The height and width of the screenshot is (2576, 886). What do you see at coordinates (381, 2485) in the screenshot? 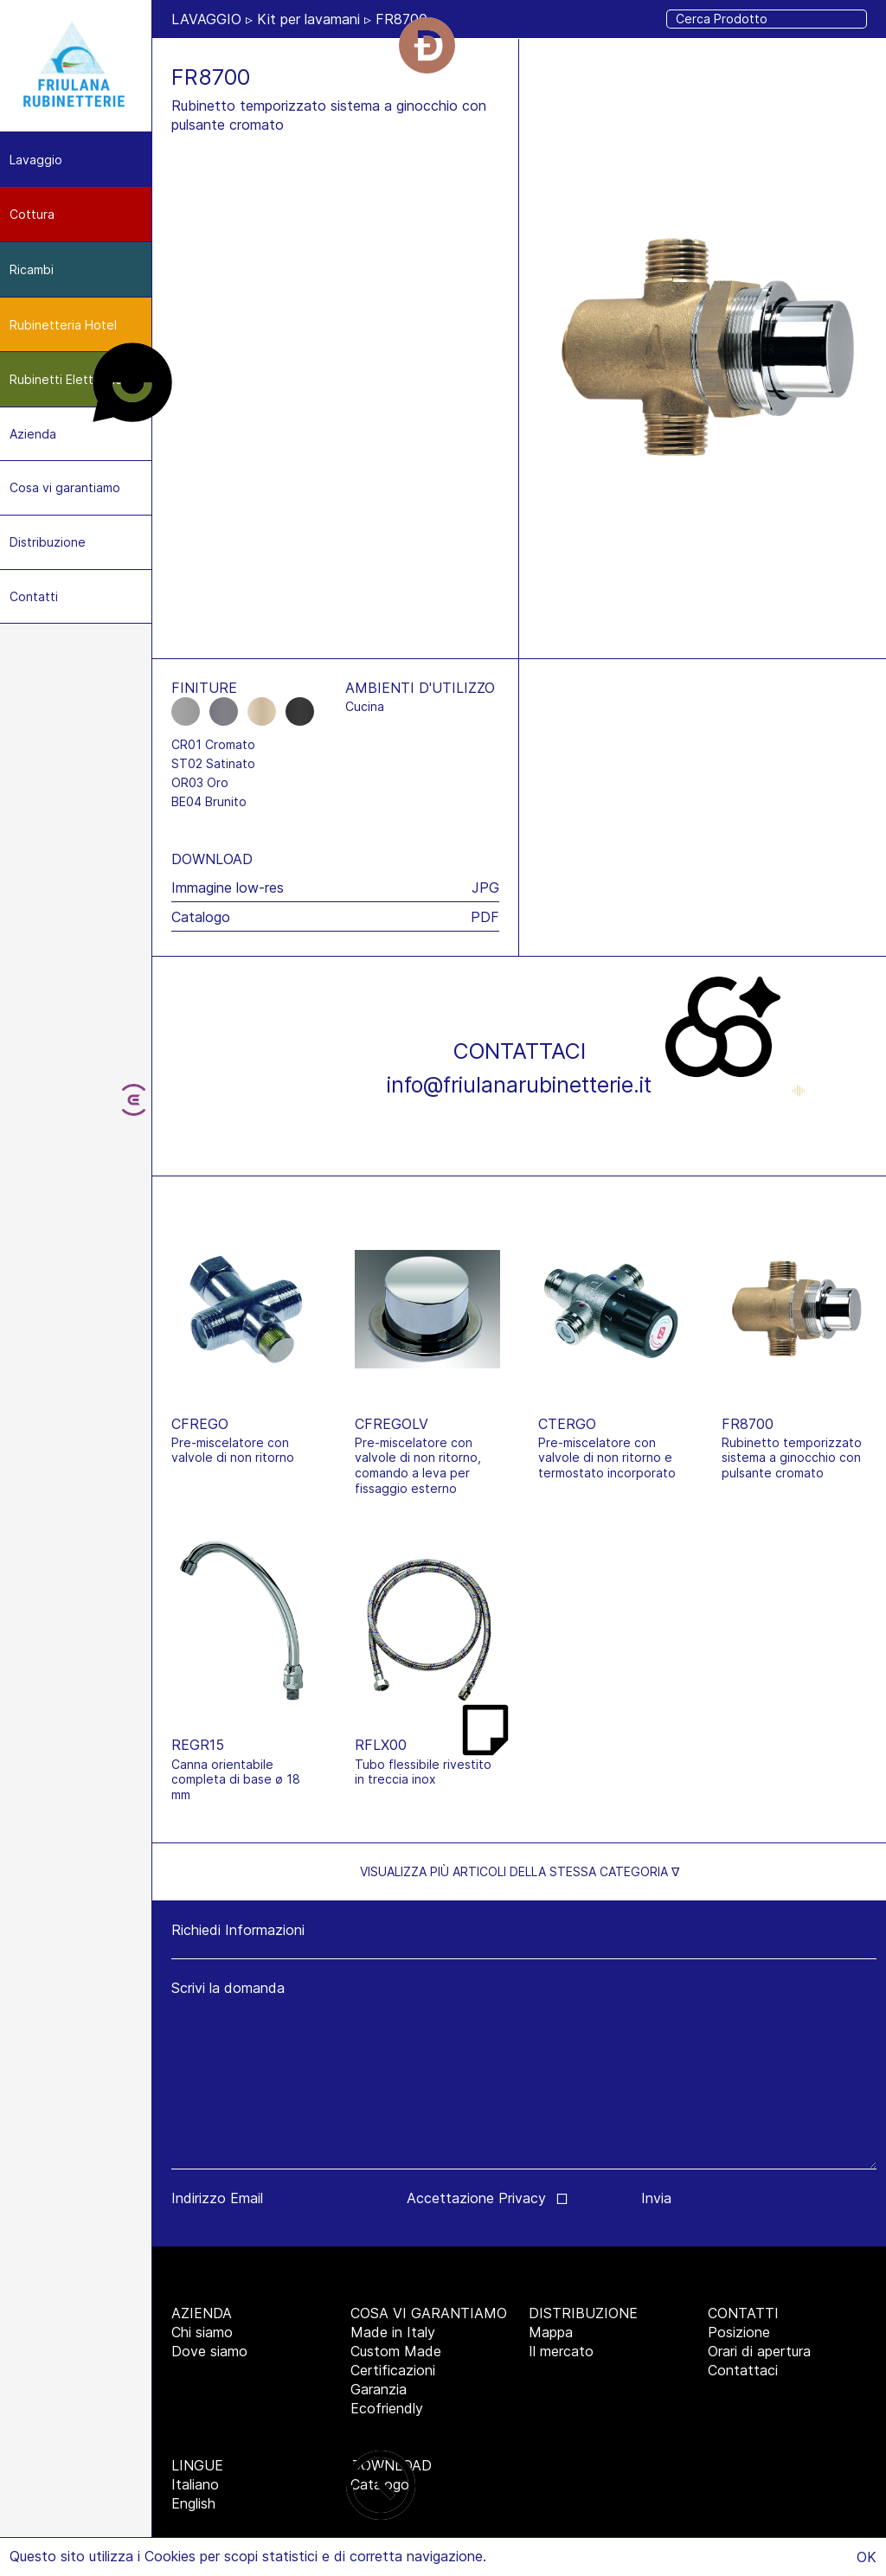
I see `view history or recent activity` at bounding box center [381, 2485].